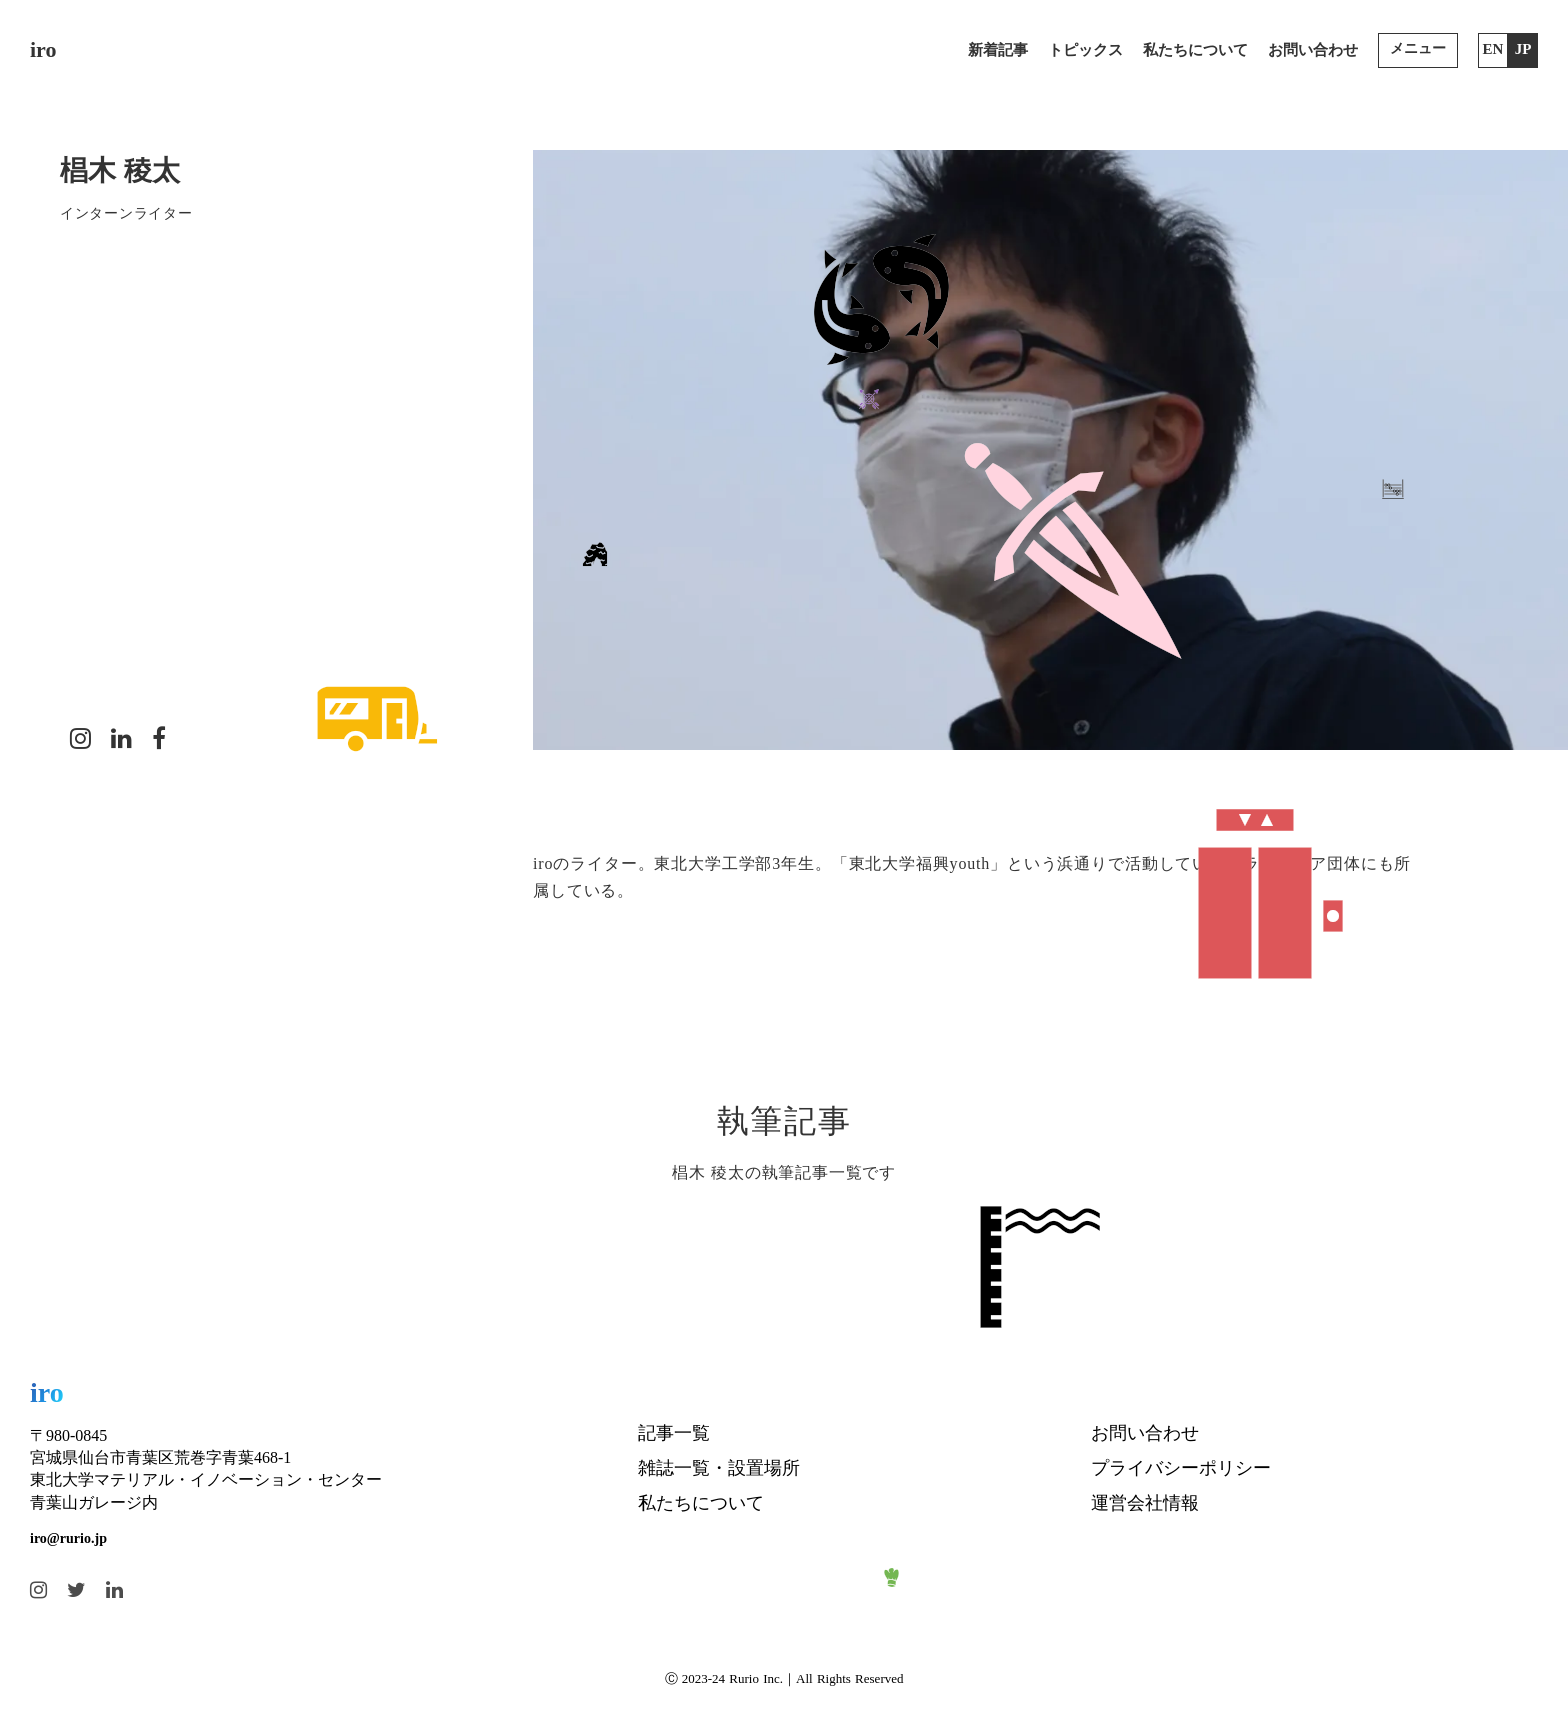 This screenshot has width=1568, height=1718. Describe the element at coordinates (1255, 892) in the screenshot. I see `access elevator or floor navigation` at that location.